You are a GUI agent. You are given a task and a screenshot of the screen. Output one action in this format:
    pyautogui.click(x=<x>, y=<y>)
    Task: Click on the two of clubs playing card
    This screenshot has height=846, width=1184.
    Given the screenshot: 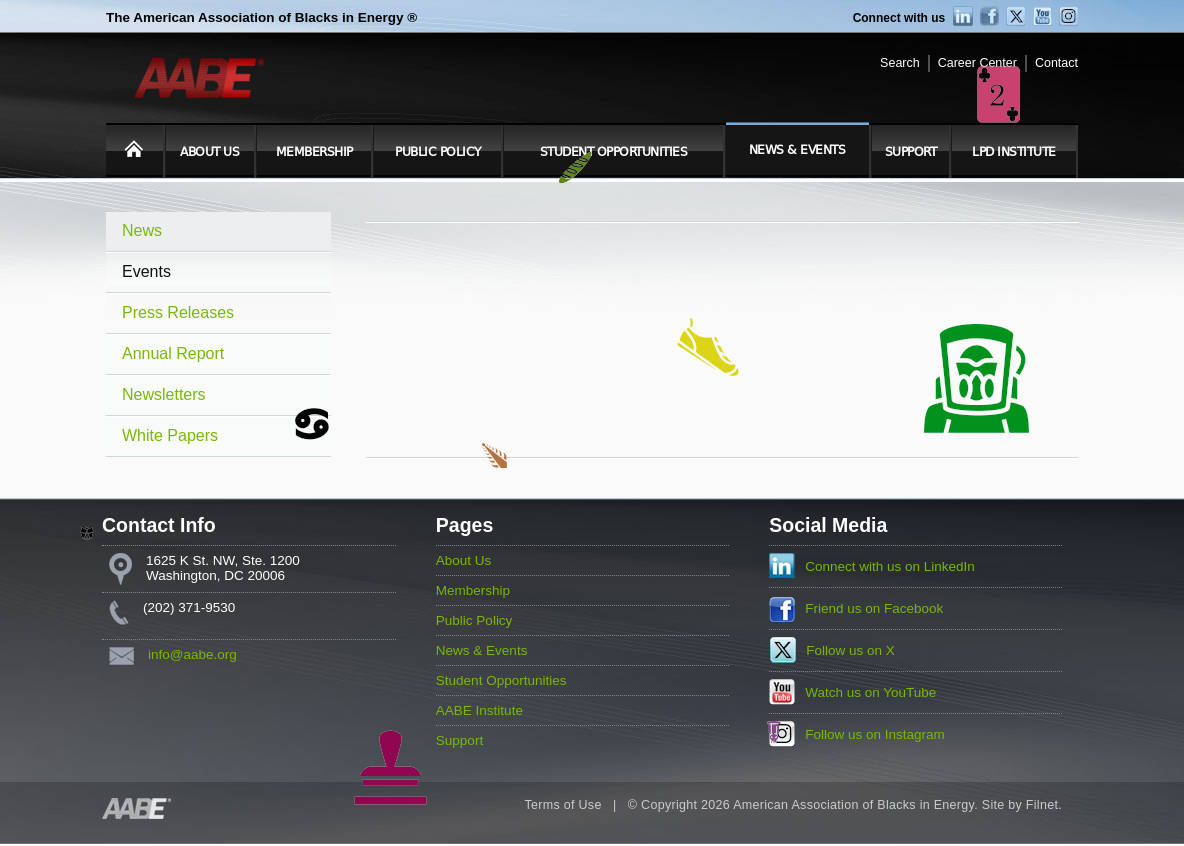 What is the action you would take?
    pyautogui.click(x=998, y=94)
    